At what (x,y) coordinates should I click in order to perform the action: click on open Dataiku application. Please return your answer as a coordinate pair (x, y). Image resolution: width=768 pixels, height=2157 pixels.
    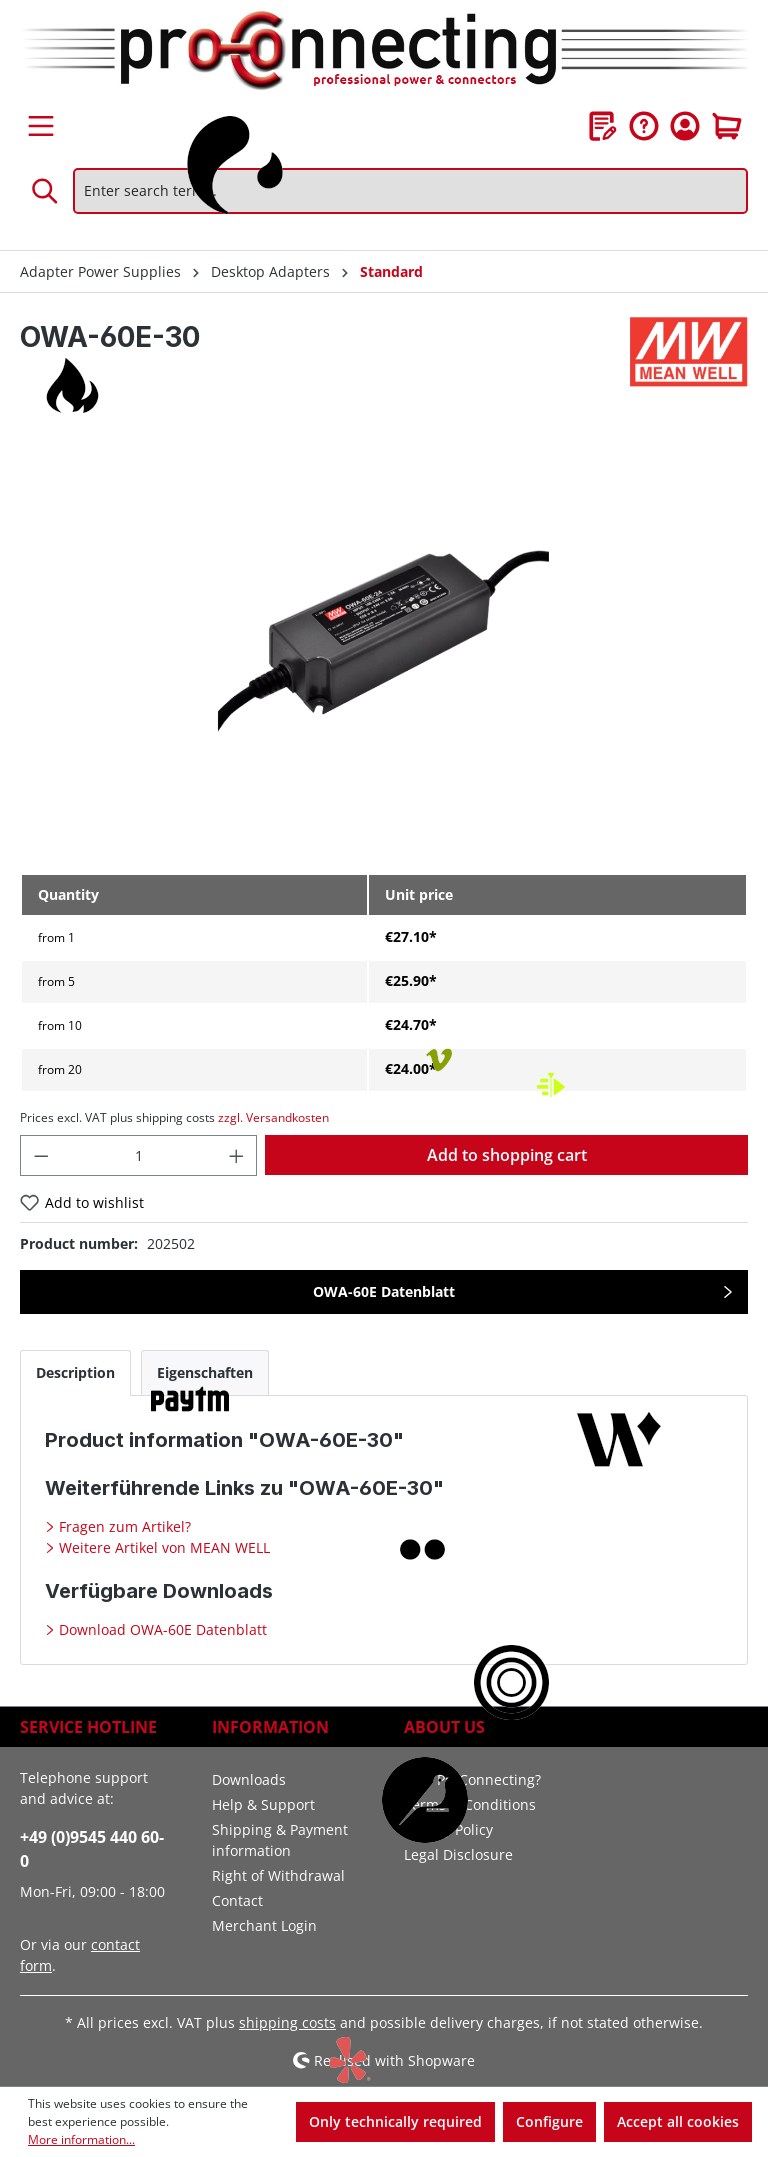
    Looking at the image, I should click on (425, 1800).